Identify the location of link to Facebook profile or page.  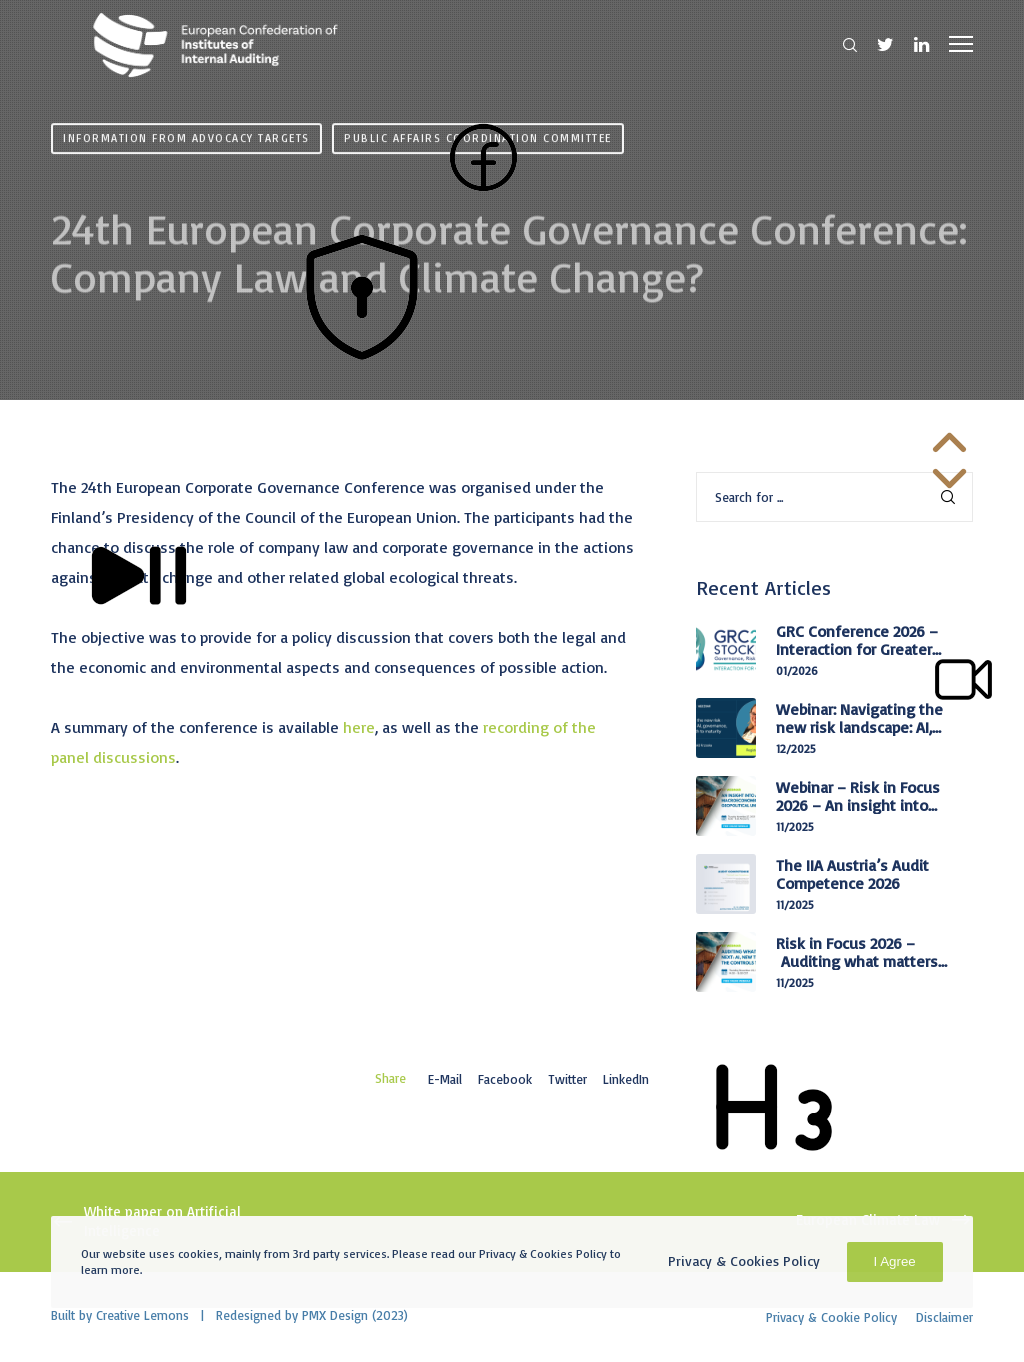
(483, 157).